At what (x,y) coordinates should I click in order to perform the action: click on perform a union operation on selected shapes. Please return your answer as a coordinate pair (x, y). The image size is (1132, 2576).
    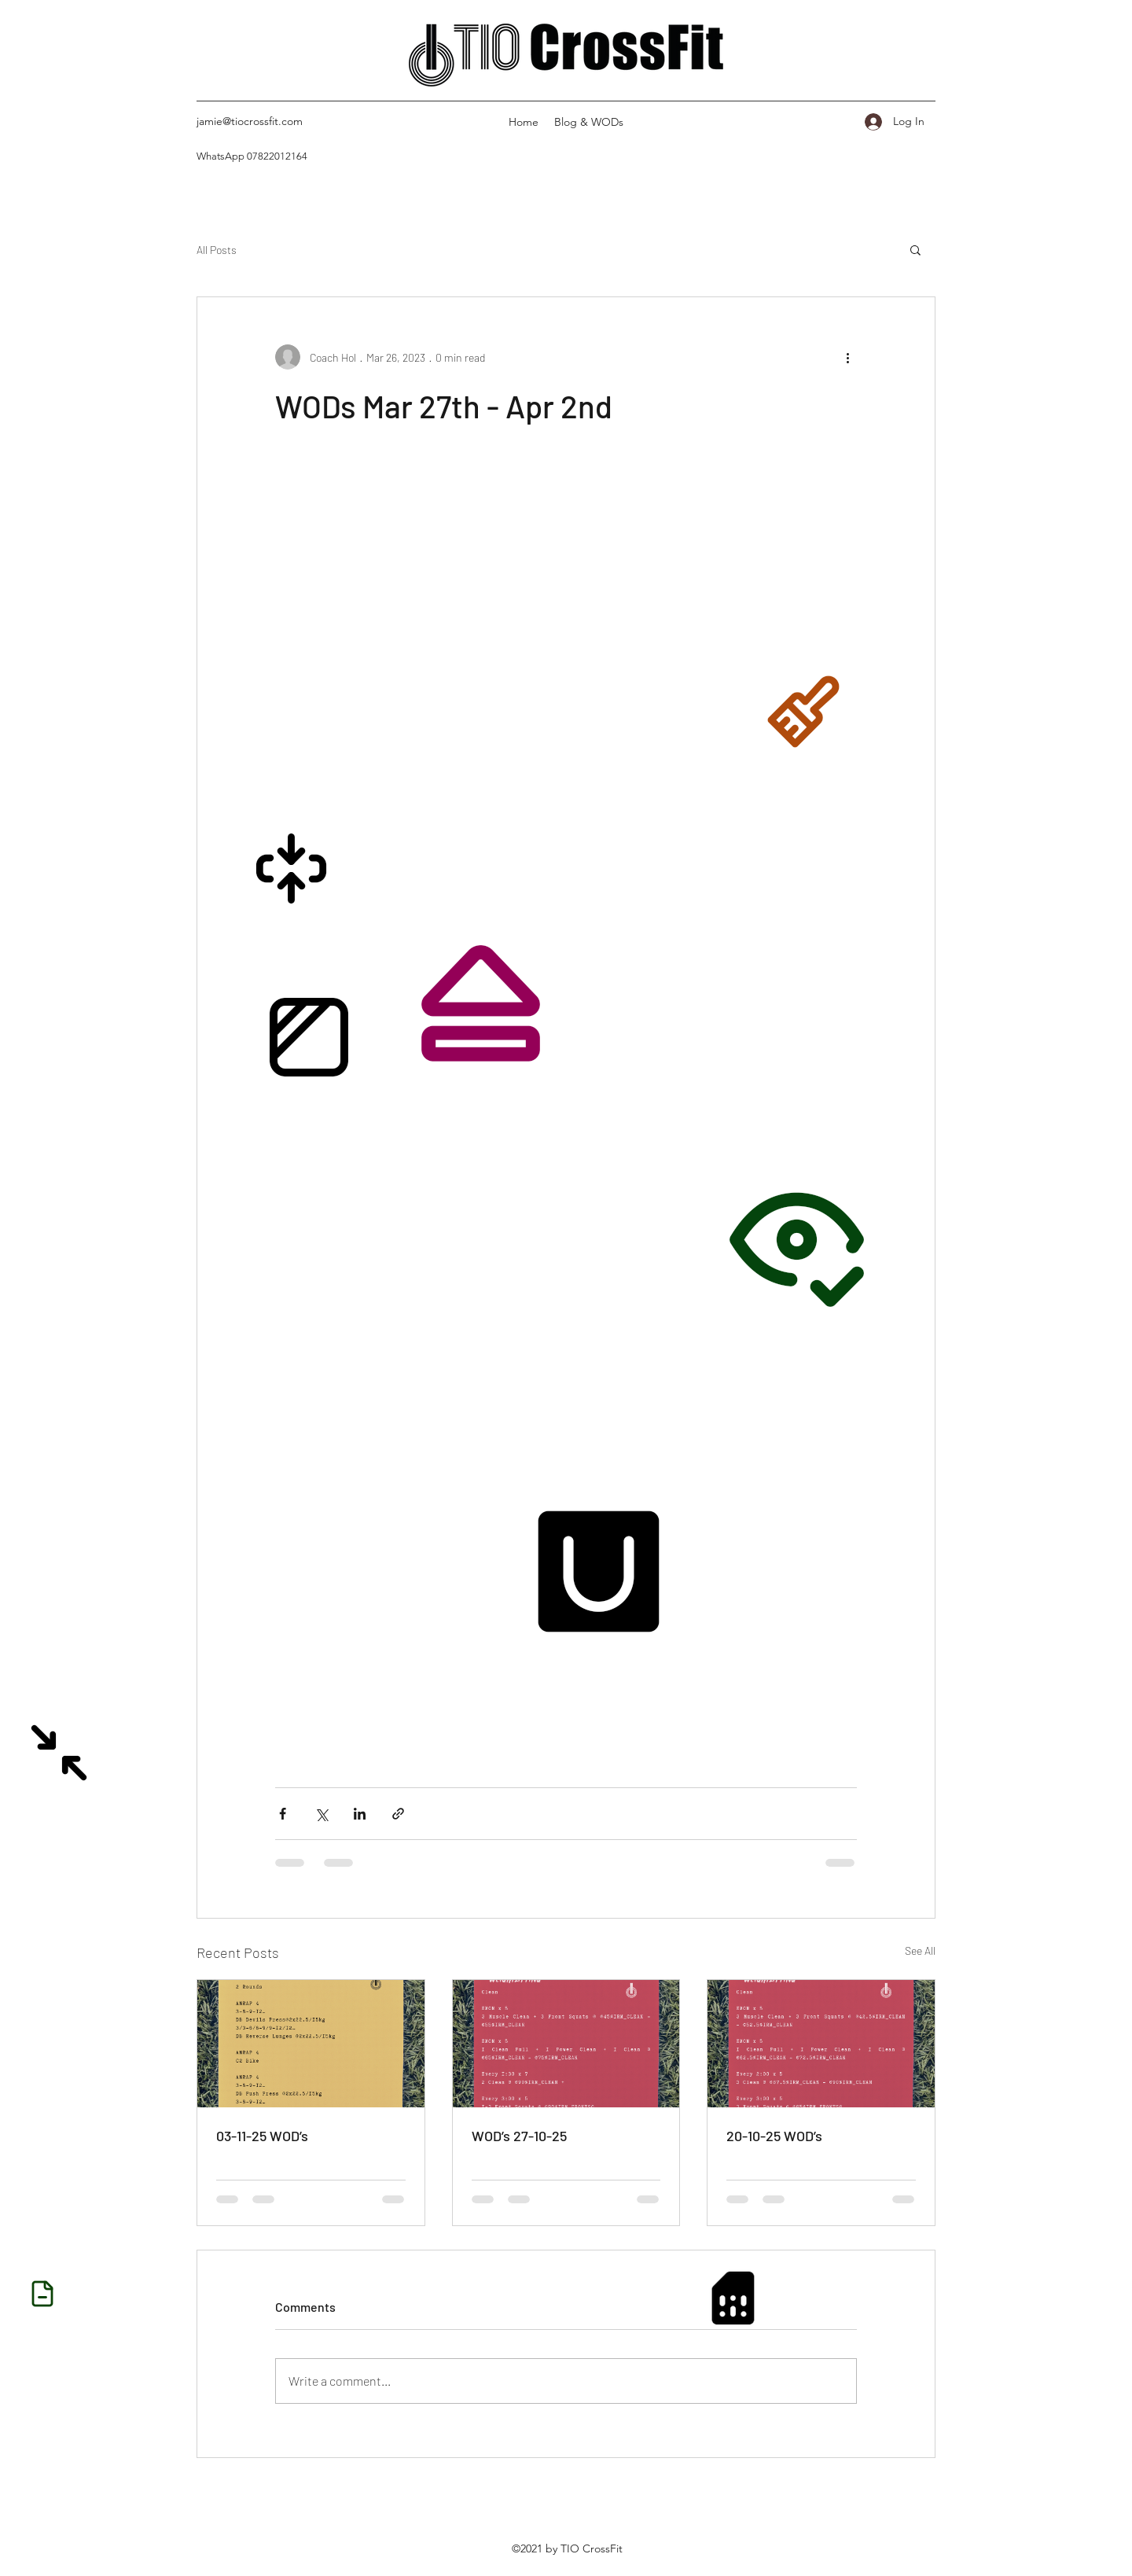
    Looking at the image, I should click on (598, 1571).